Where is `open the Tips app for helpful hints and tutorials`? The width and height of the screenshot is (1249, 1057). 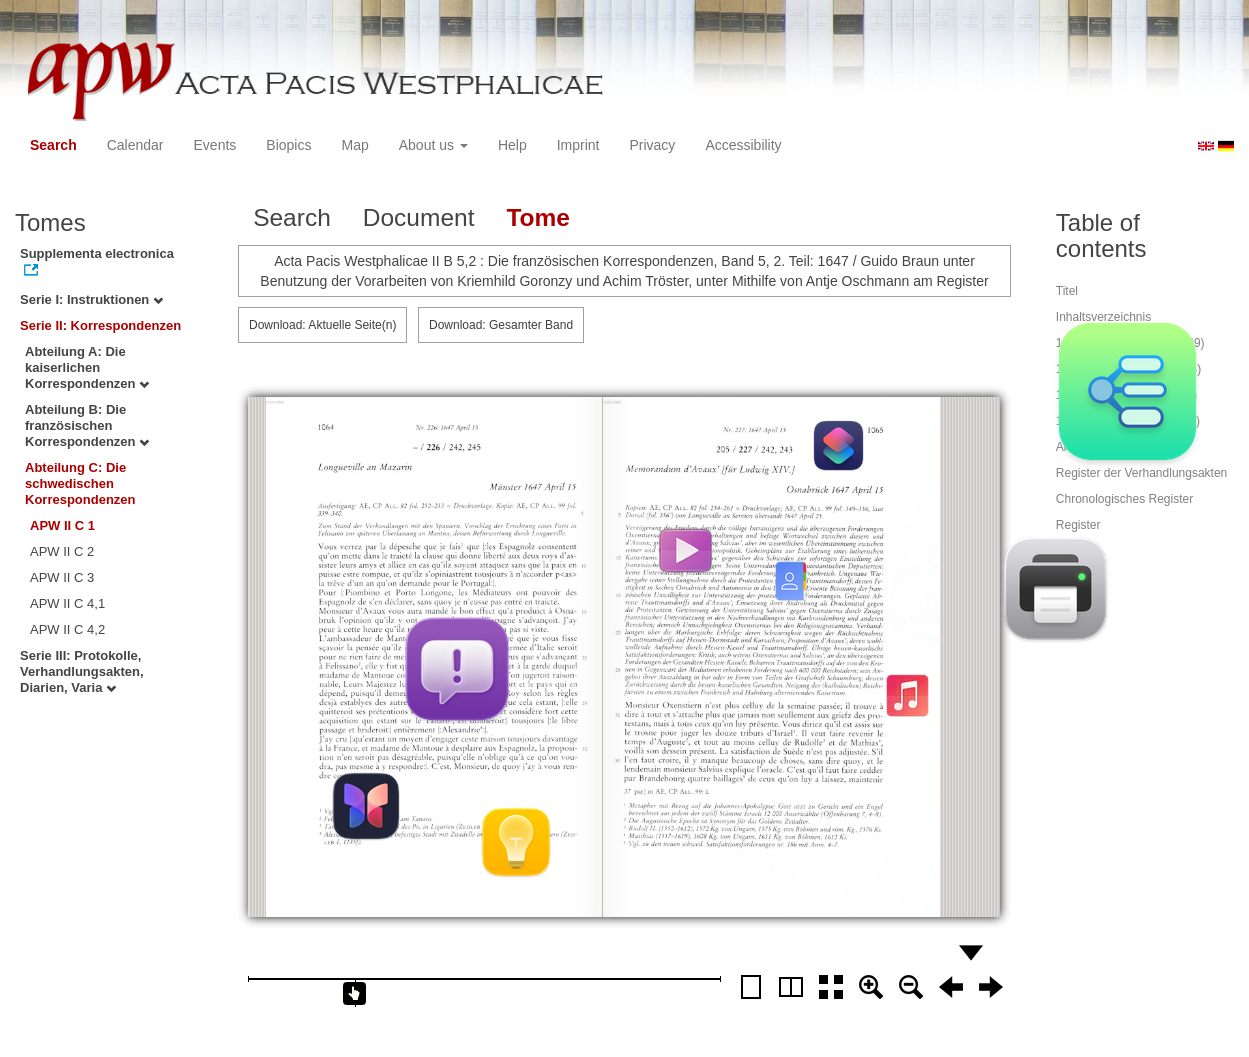
open the Tips app for helpful hints and tutorials is located at coordinates (516, 842).